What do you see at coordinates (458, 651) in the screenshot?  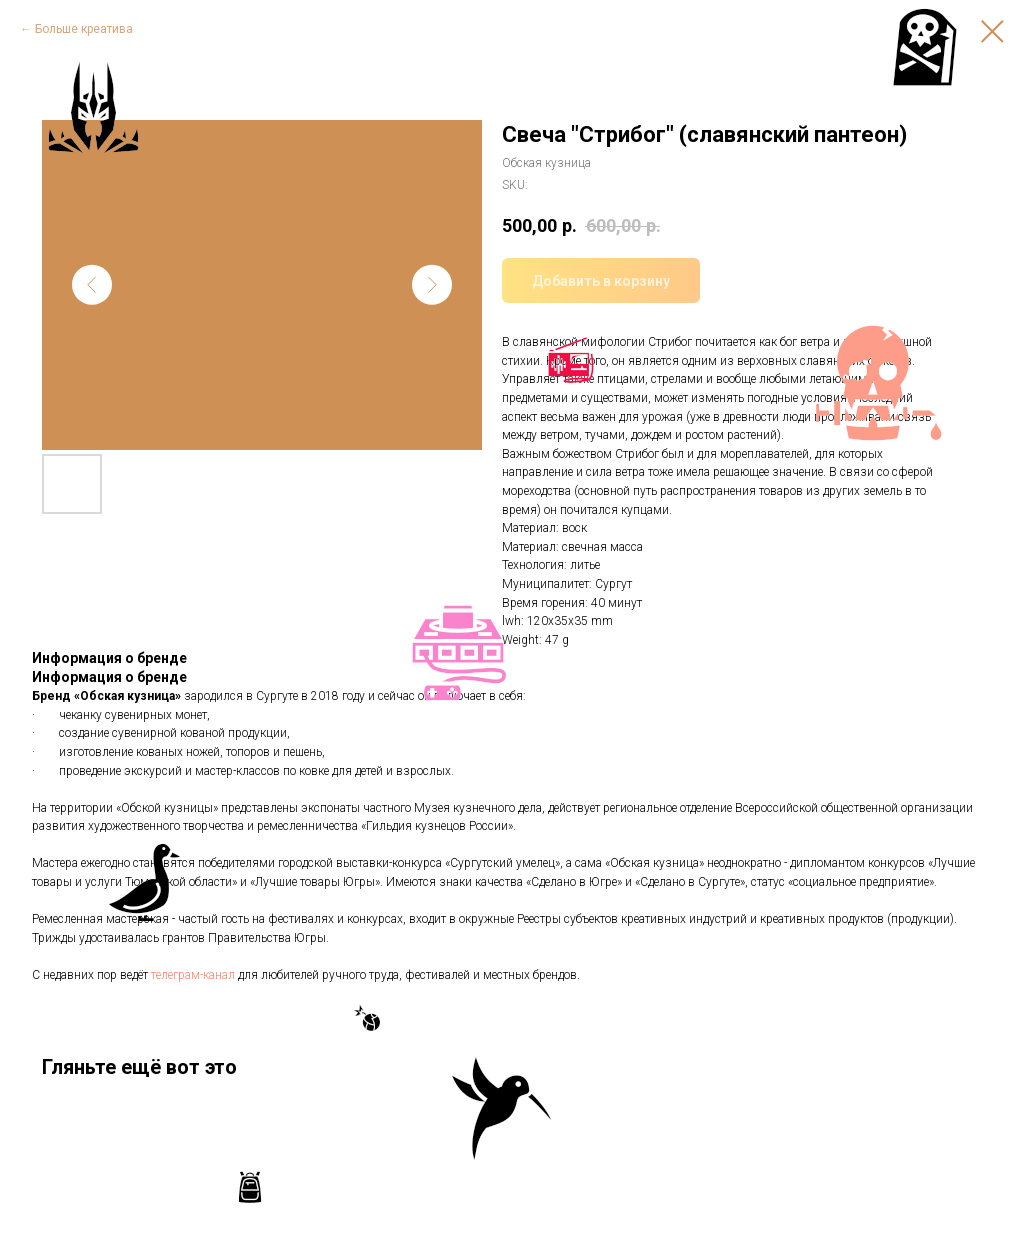 I see `access gaming features or game center` at bounding box center [458, 651].